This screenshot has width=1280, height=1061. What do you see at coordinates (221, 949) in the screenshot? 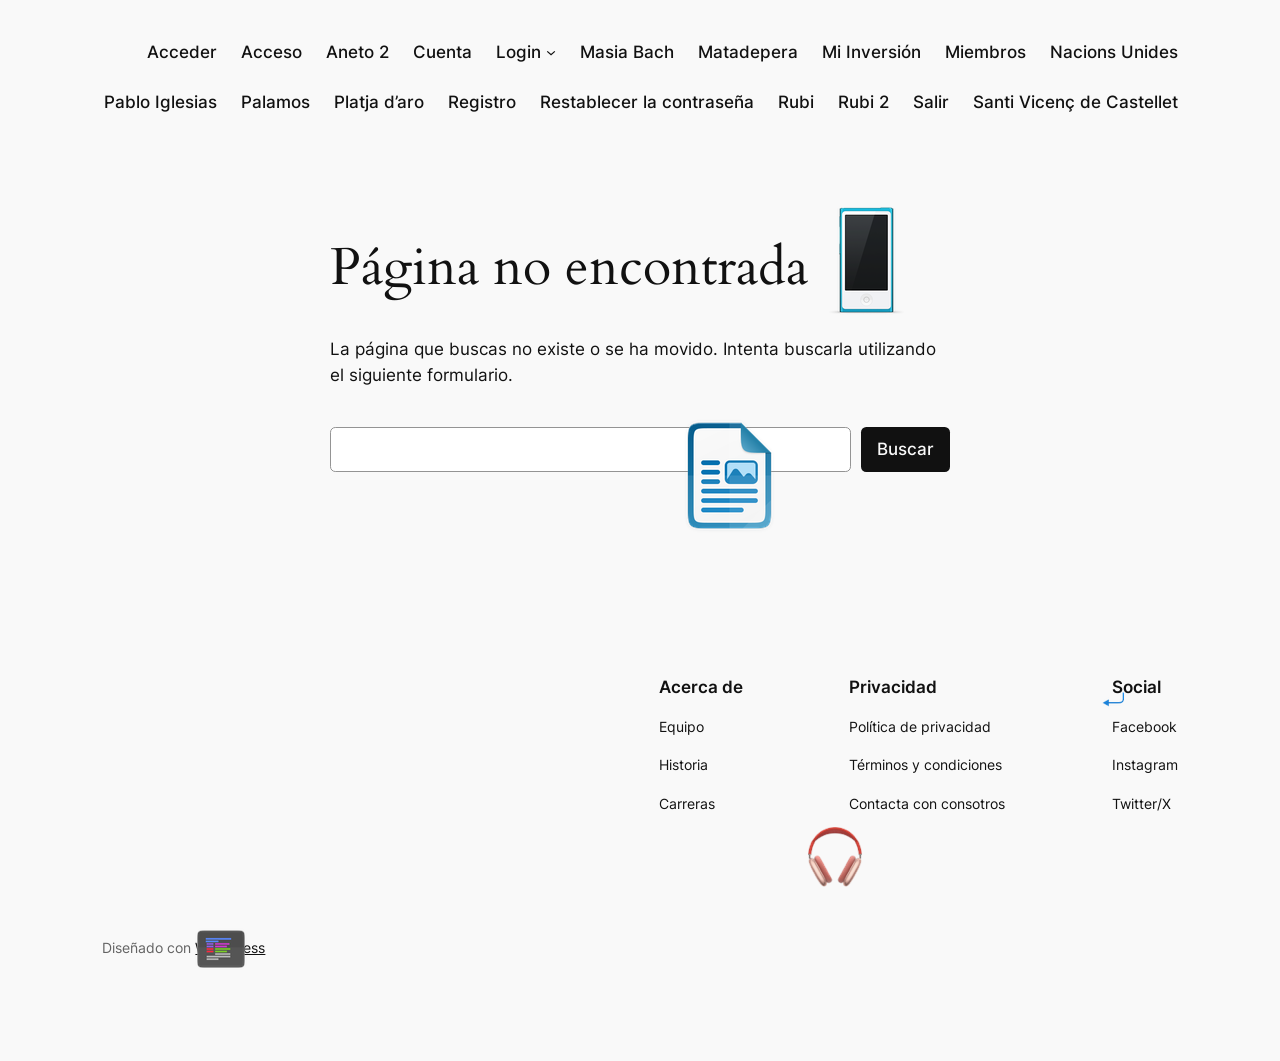
I see `open the software development environment` at bounding box center [221, 949].